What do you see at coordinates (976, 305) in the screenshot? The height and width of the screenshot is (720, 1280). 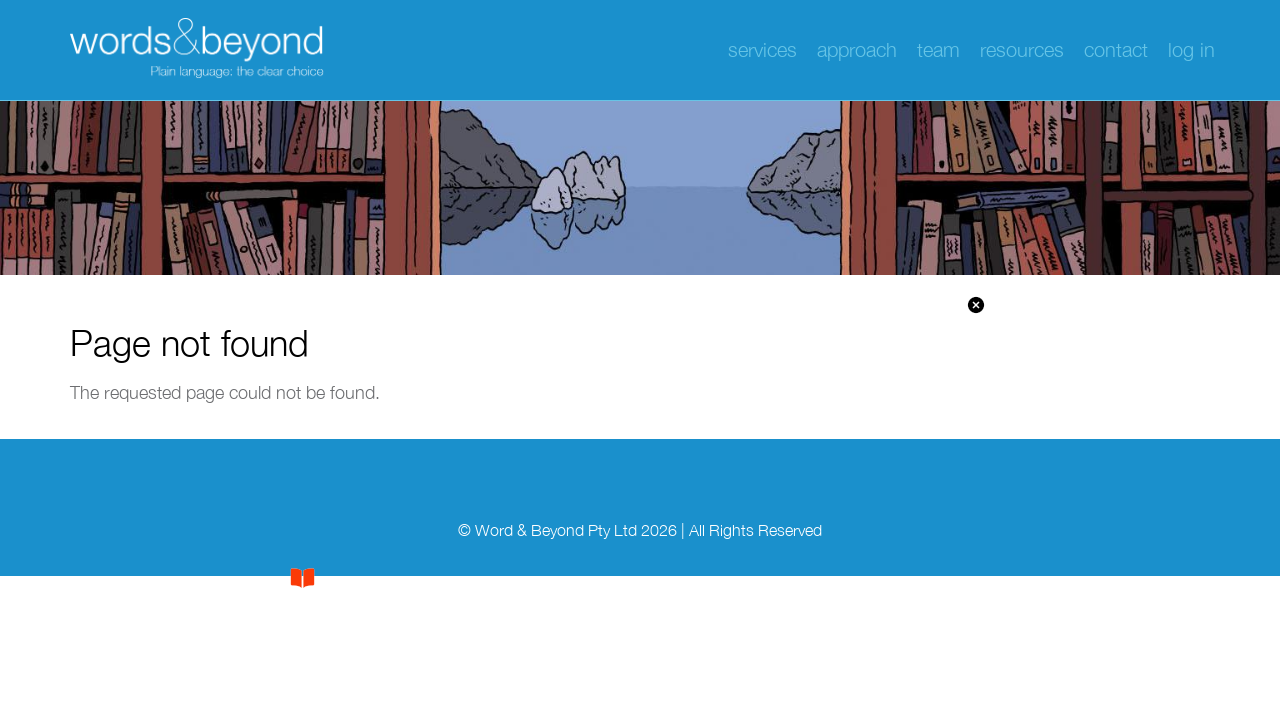 I see `close or dismiss a dialog` at bounding box center [976, 305].